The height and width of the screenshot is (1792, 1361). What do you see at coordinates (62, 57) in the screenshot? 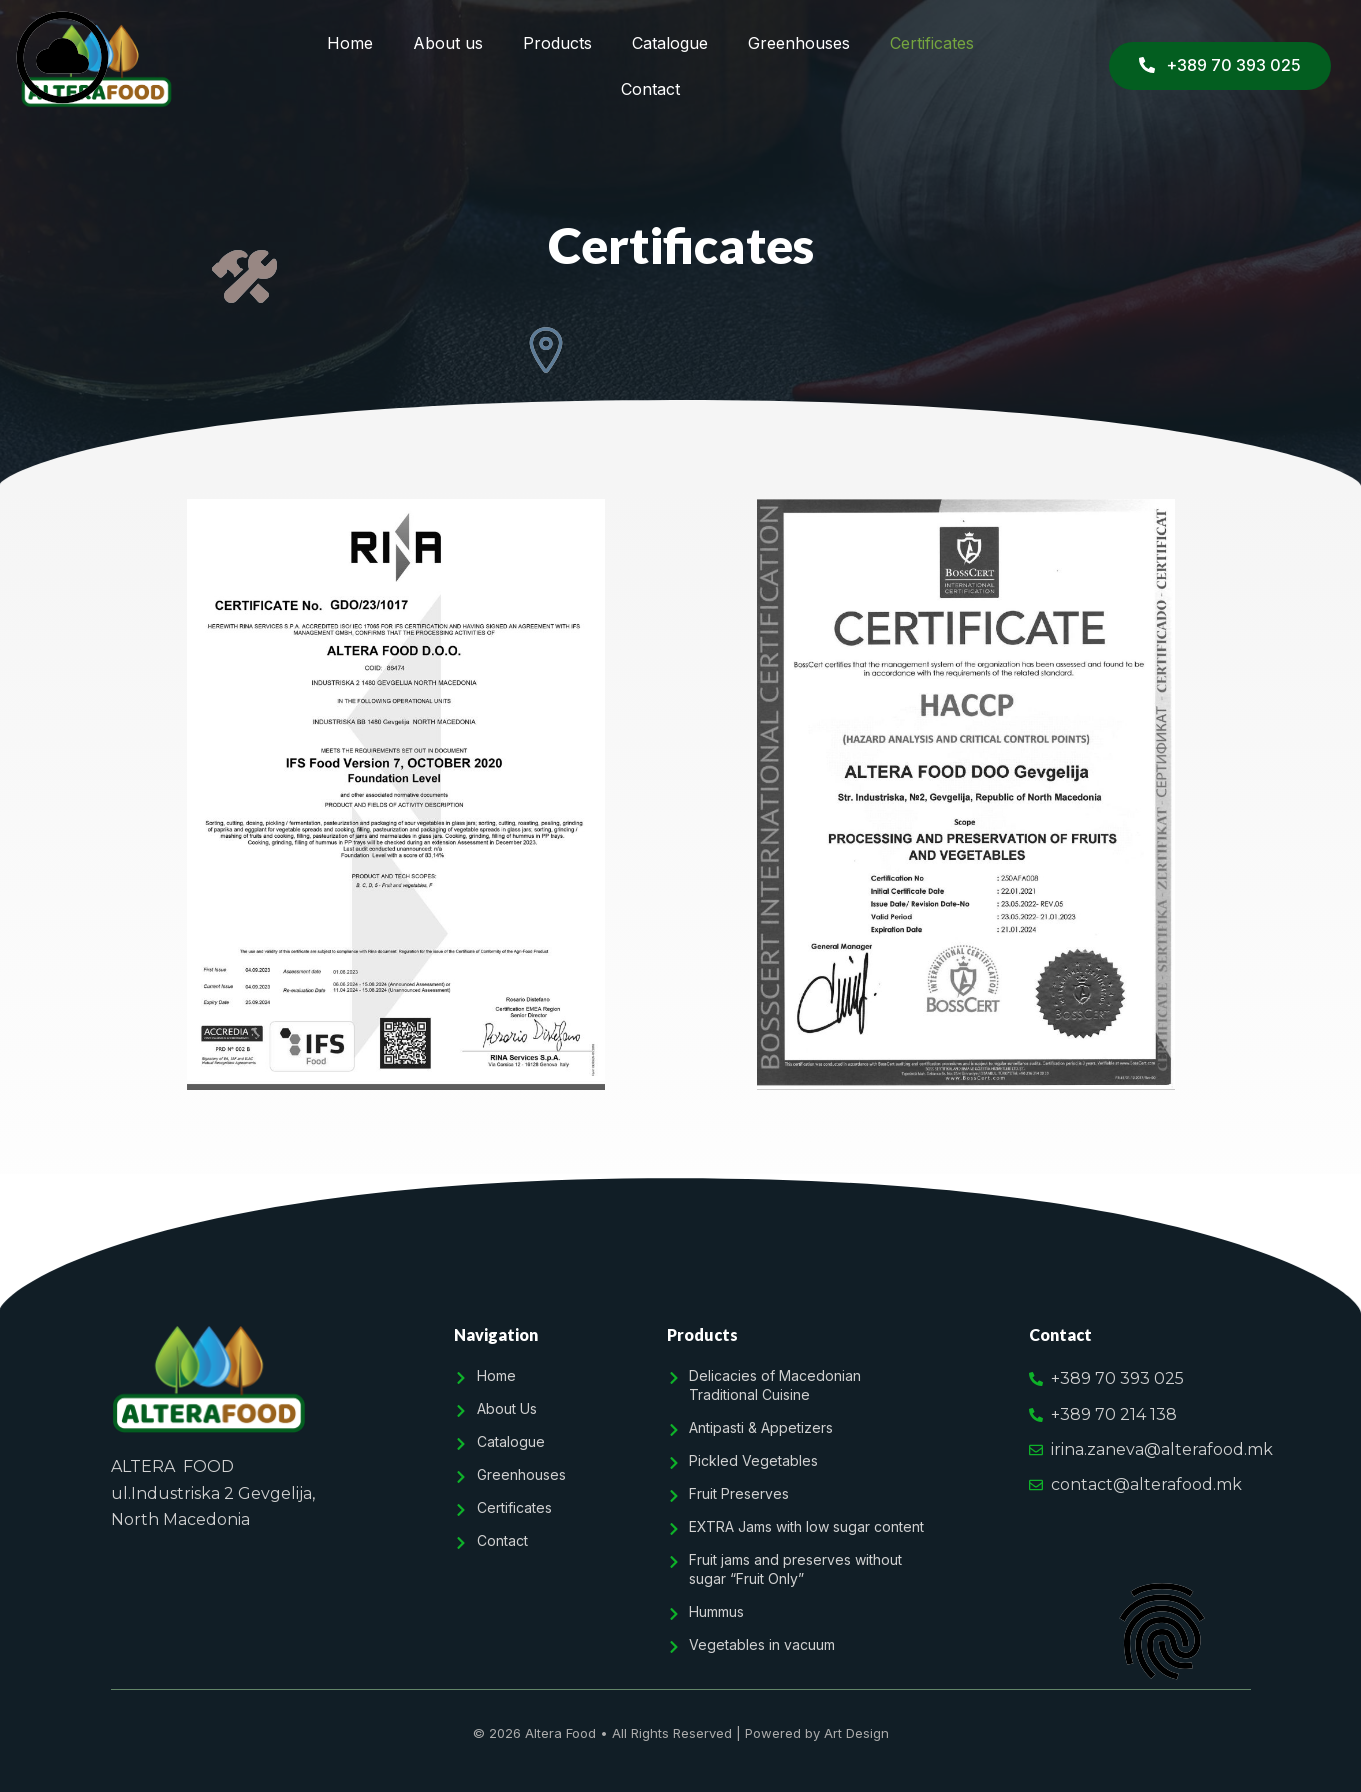
I see `access cloud storage` at bounding box center [62, 57].